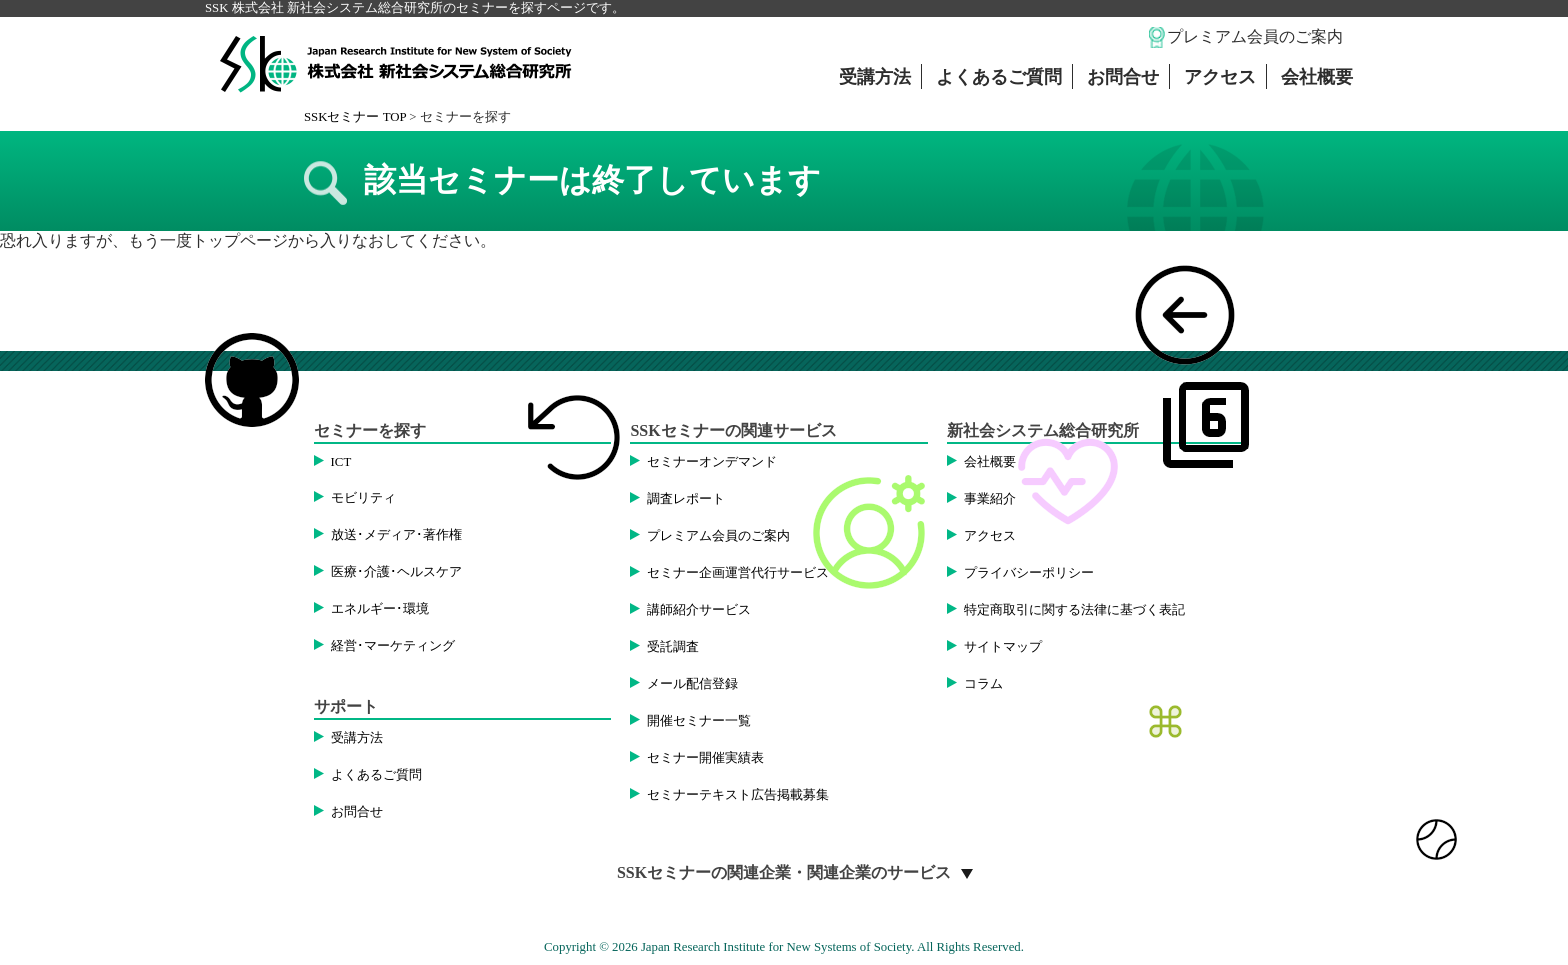  I want to click on access user profile settings, so click(869, 533).